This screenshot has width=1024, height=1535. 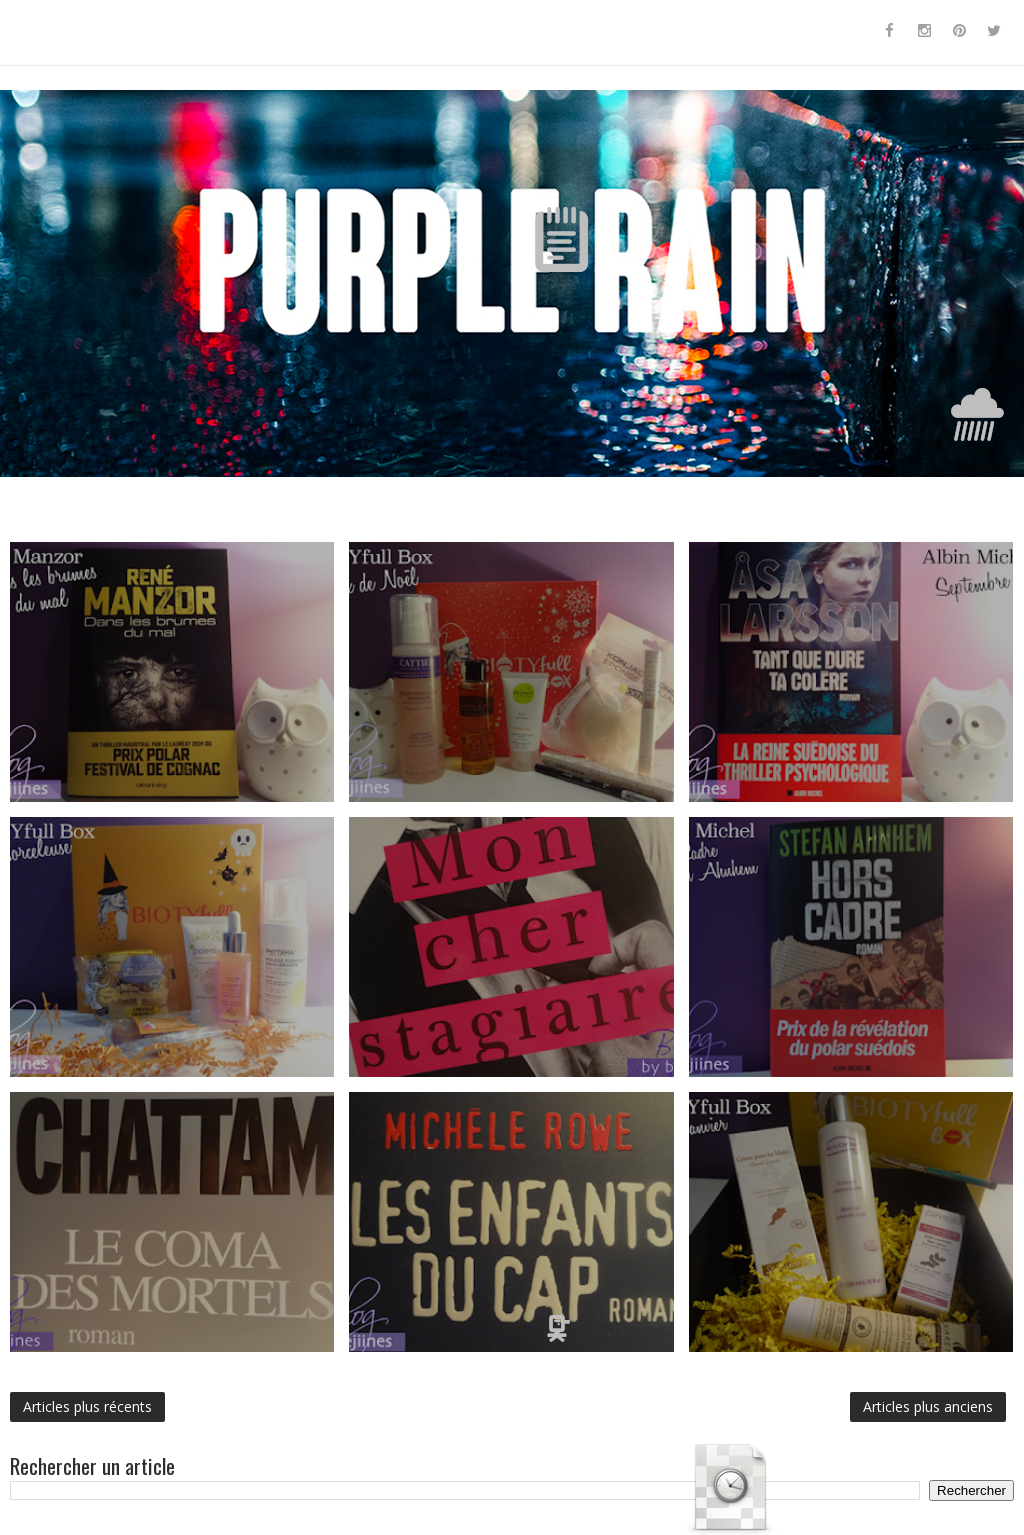 I want to click on indicates rainy weather conditions, so click(x=977, y=414).